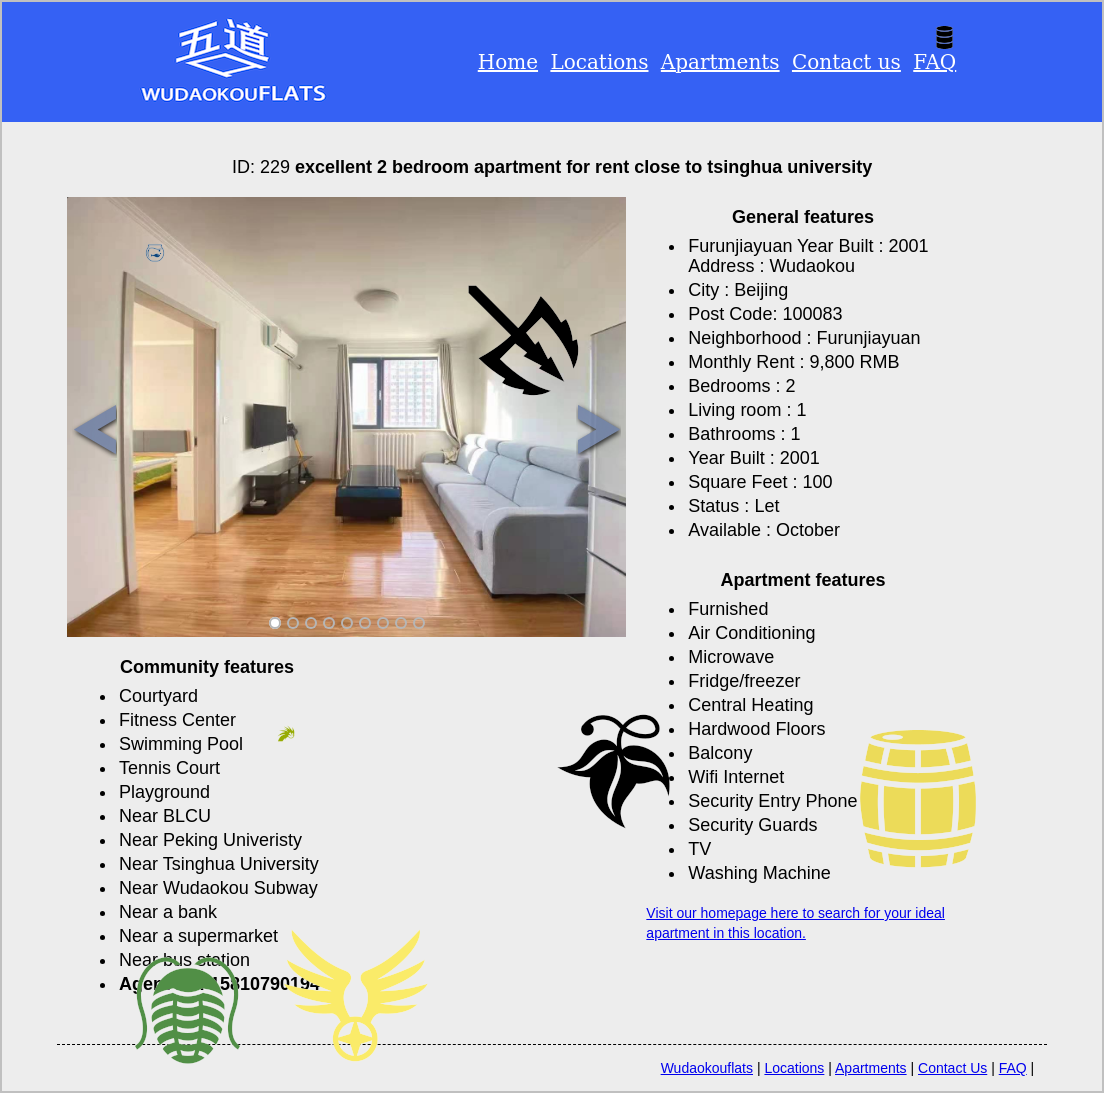 This screenshot has height=1093, width=1104. I want to click on cast an electrical or lightning spell, so click(286, 733).